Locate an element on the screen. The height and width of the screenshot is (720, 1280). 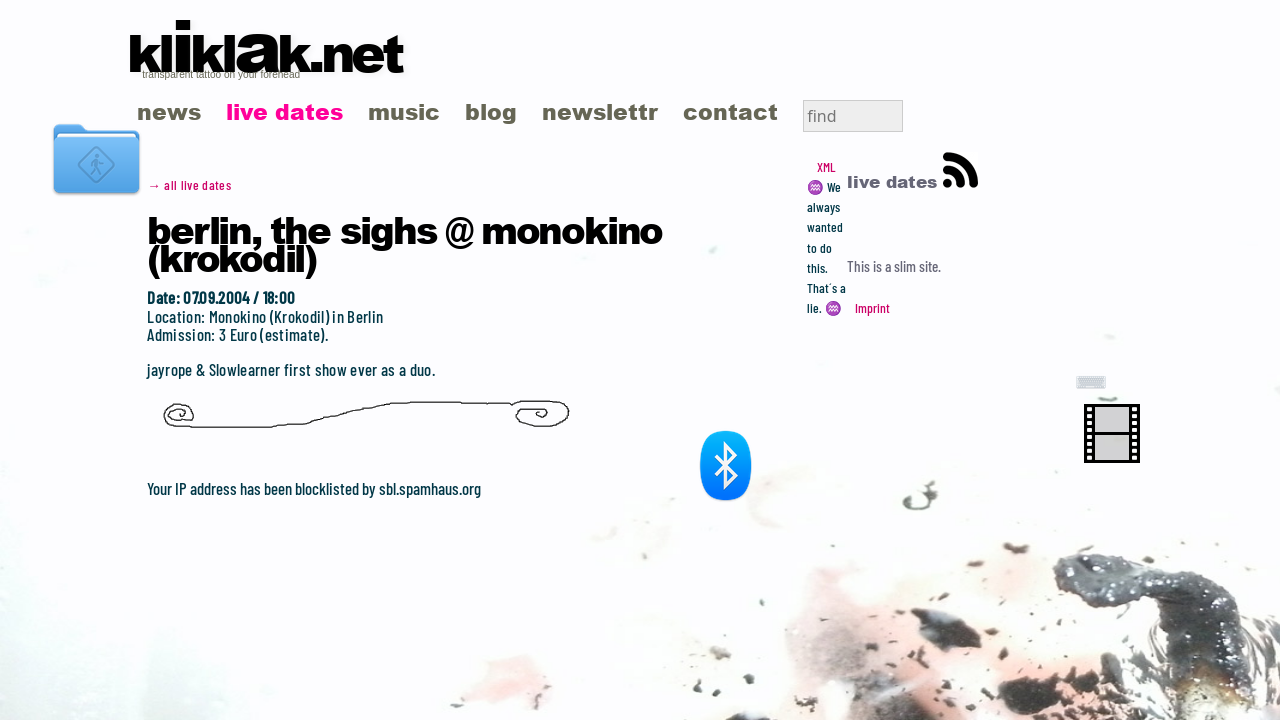
connect to a bluetooth keyboard is located at coordinates (1091, 382).